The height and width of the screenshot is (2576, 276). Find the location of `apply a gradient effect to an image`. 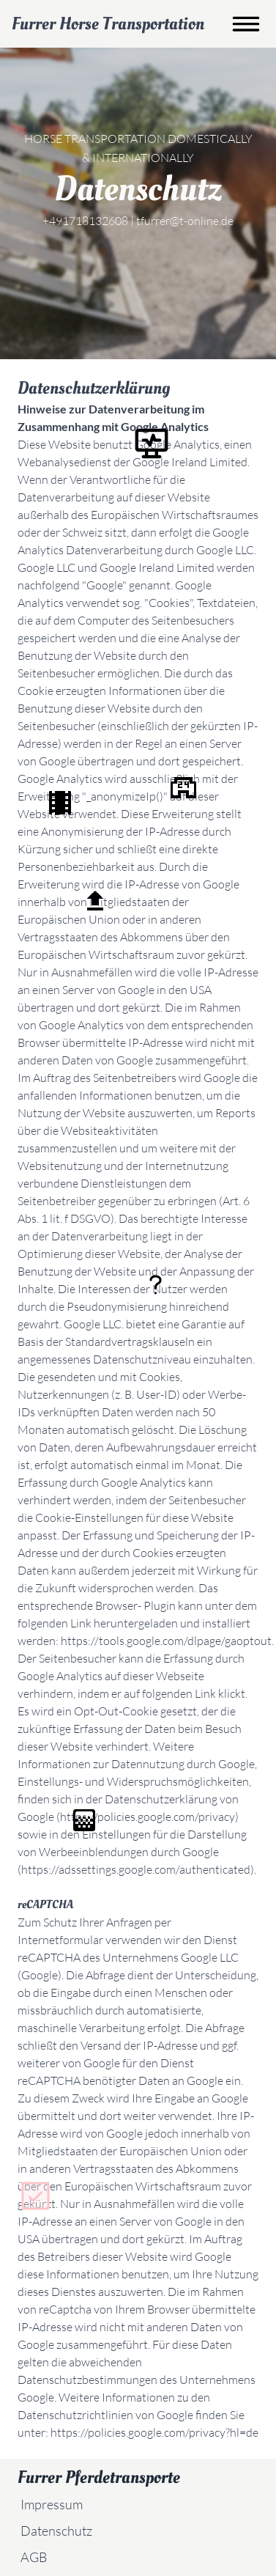

apply a gradient effect to an image is located at coordinates (84, 1820).